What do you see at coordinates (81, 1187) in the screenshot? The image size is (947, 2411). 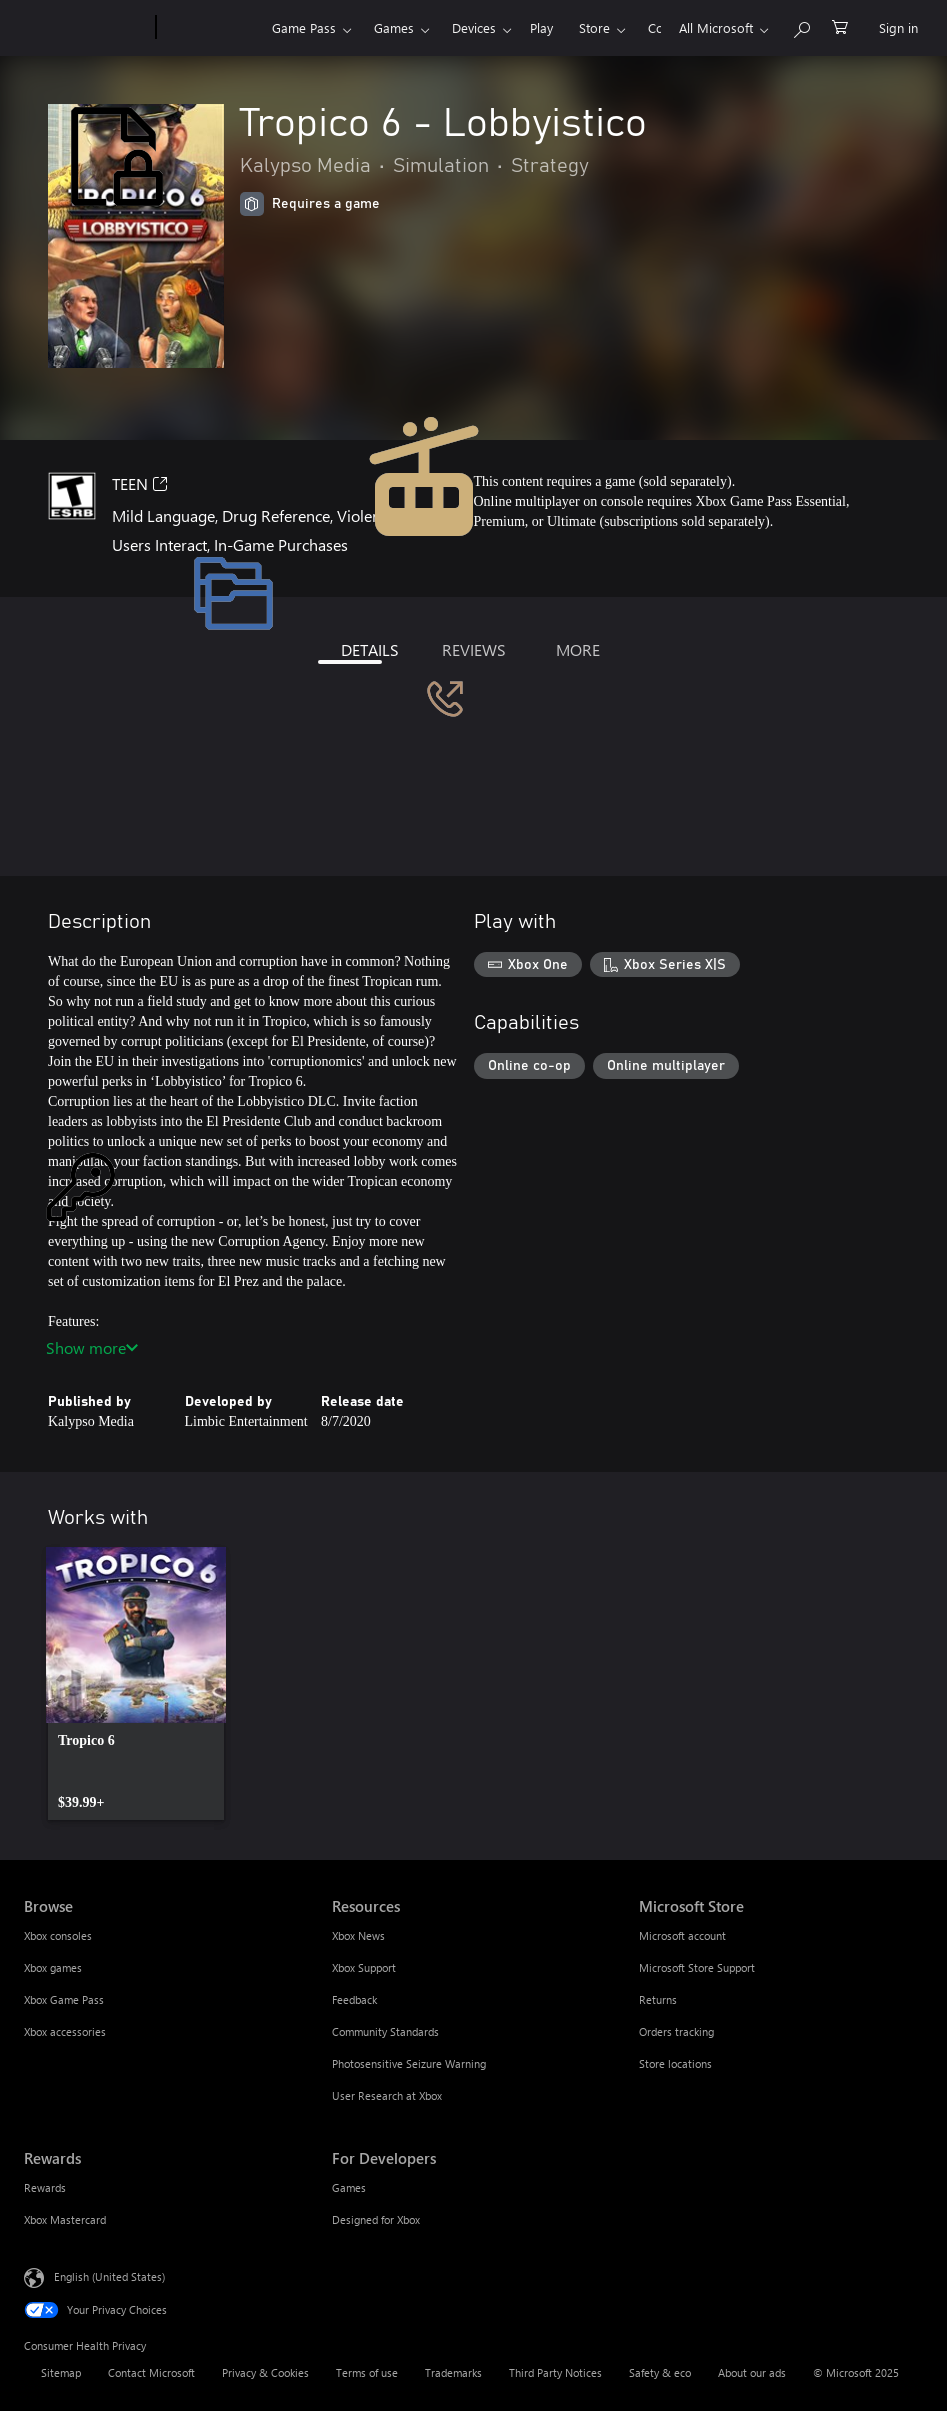 I see `access security or authentication settings` at bounding box center [81, 1187].